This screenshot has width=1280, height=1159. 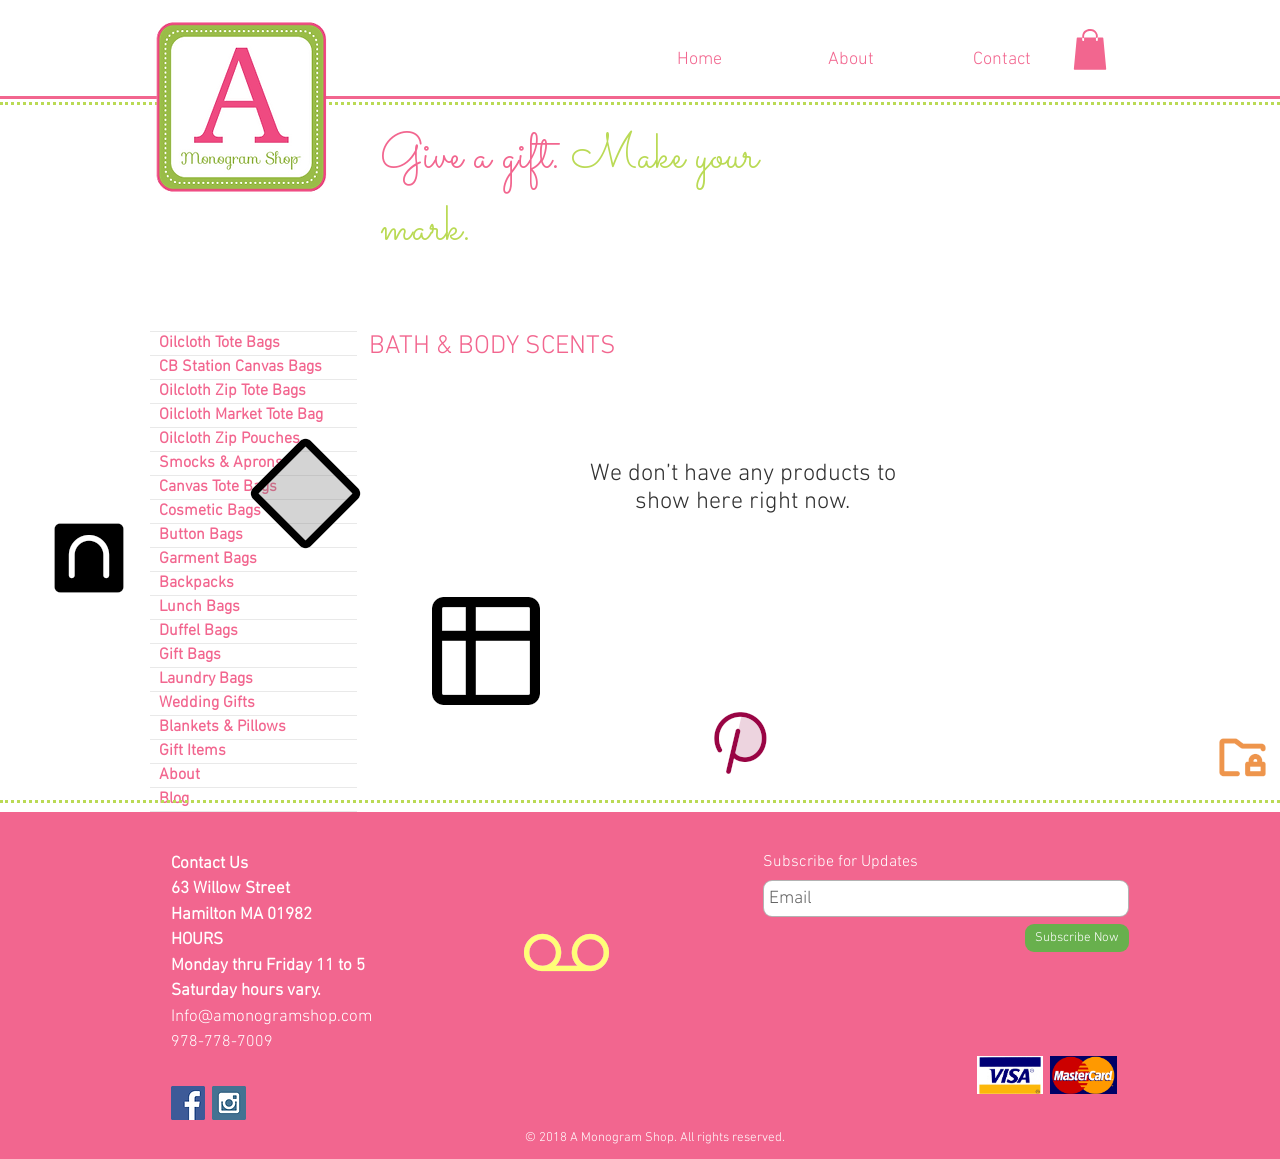 What do you see at coordinates (1242, 756) in the screenshot?
I see `access a password-protected folder` at bounding box center [1242, 756].